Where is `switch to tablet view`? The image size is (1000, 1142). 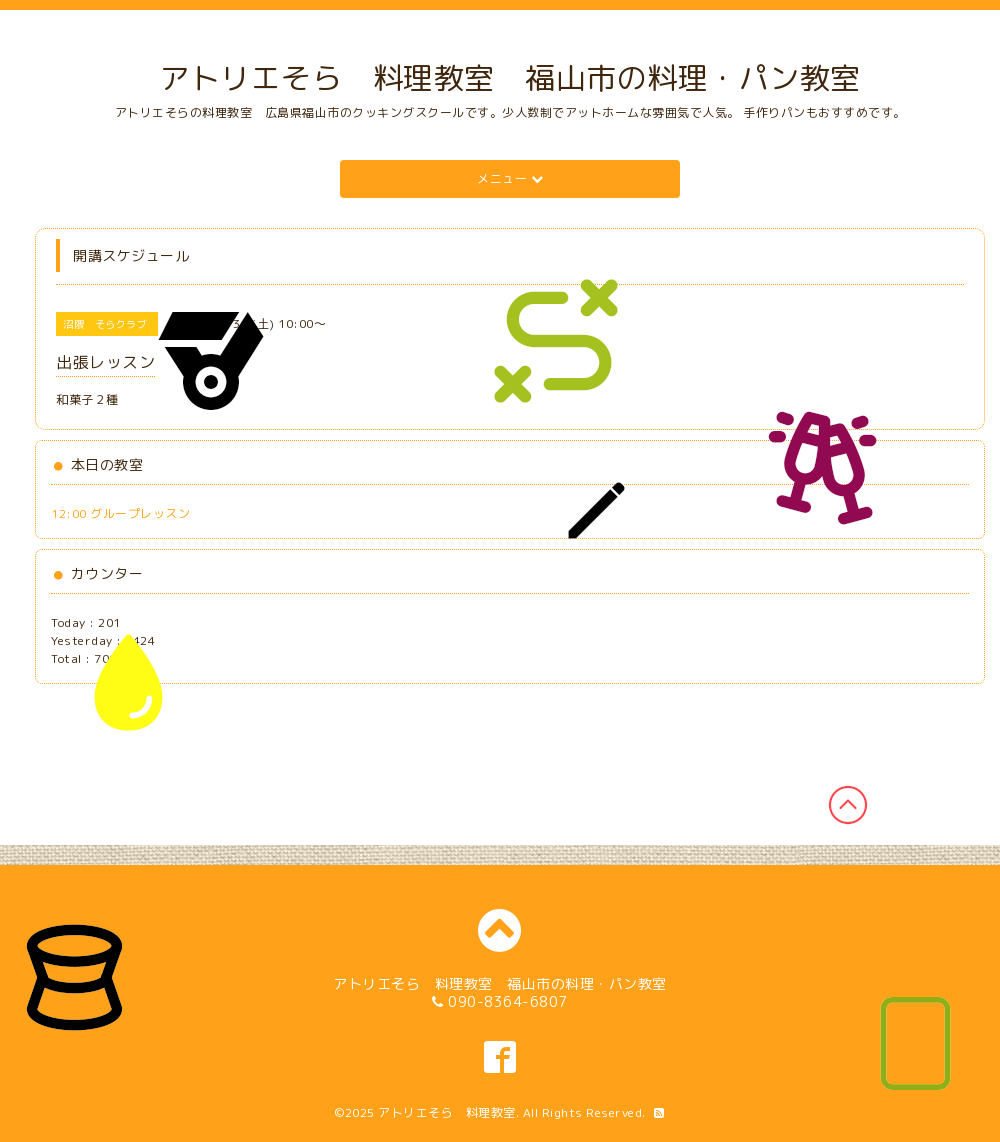 switch to tablet view is located at coordinates (915, 1043).